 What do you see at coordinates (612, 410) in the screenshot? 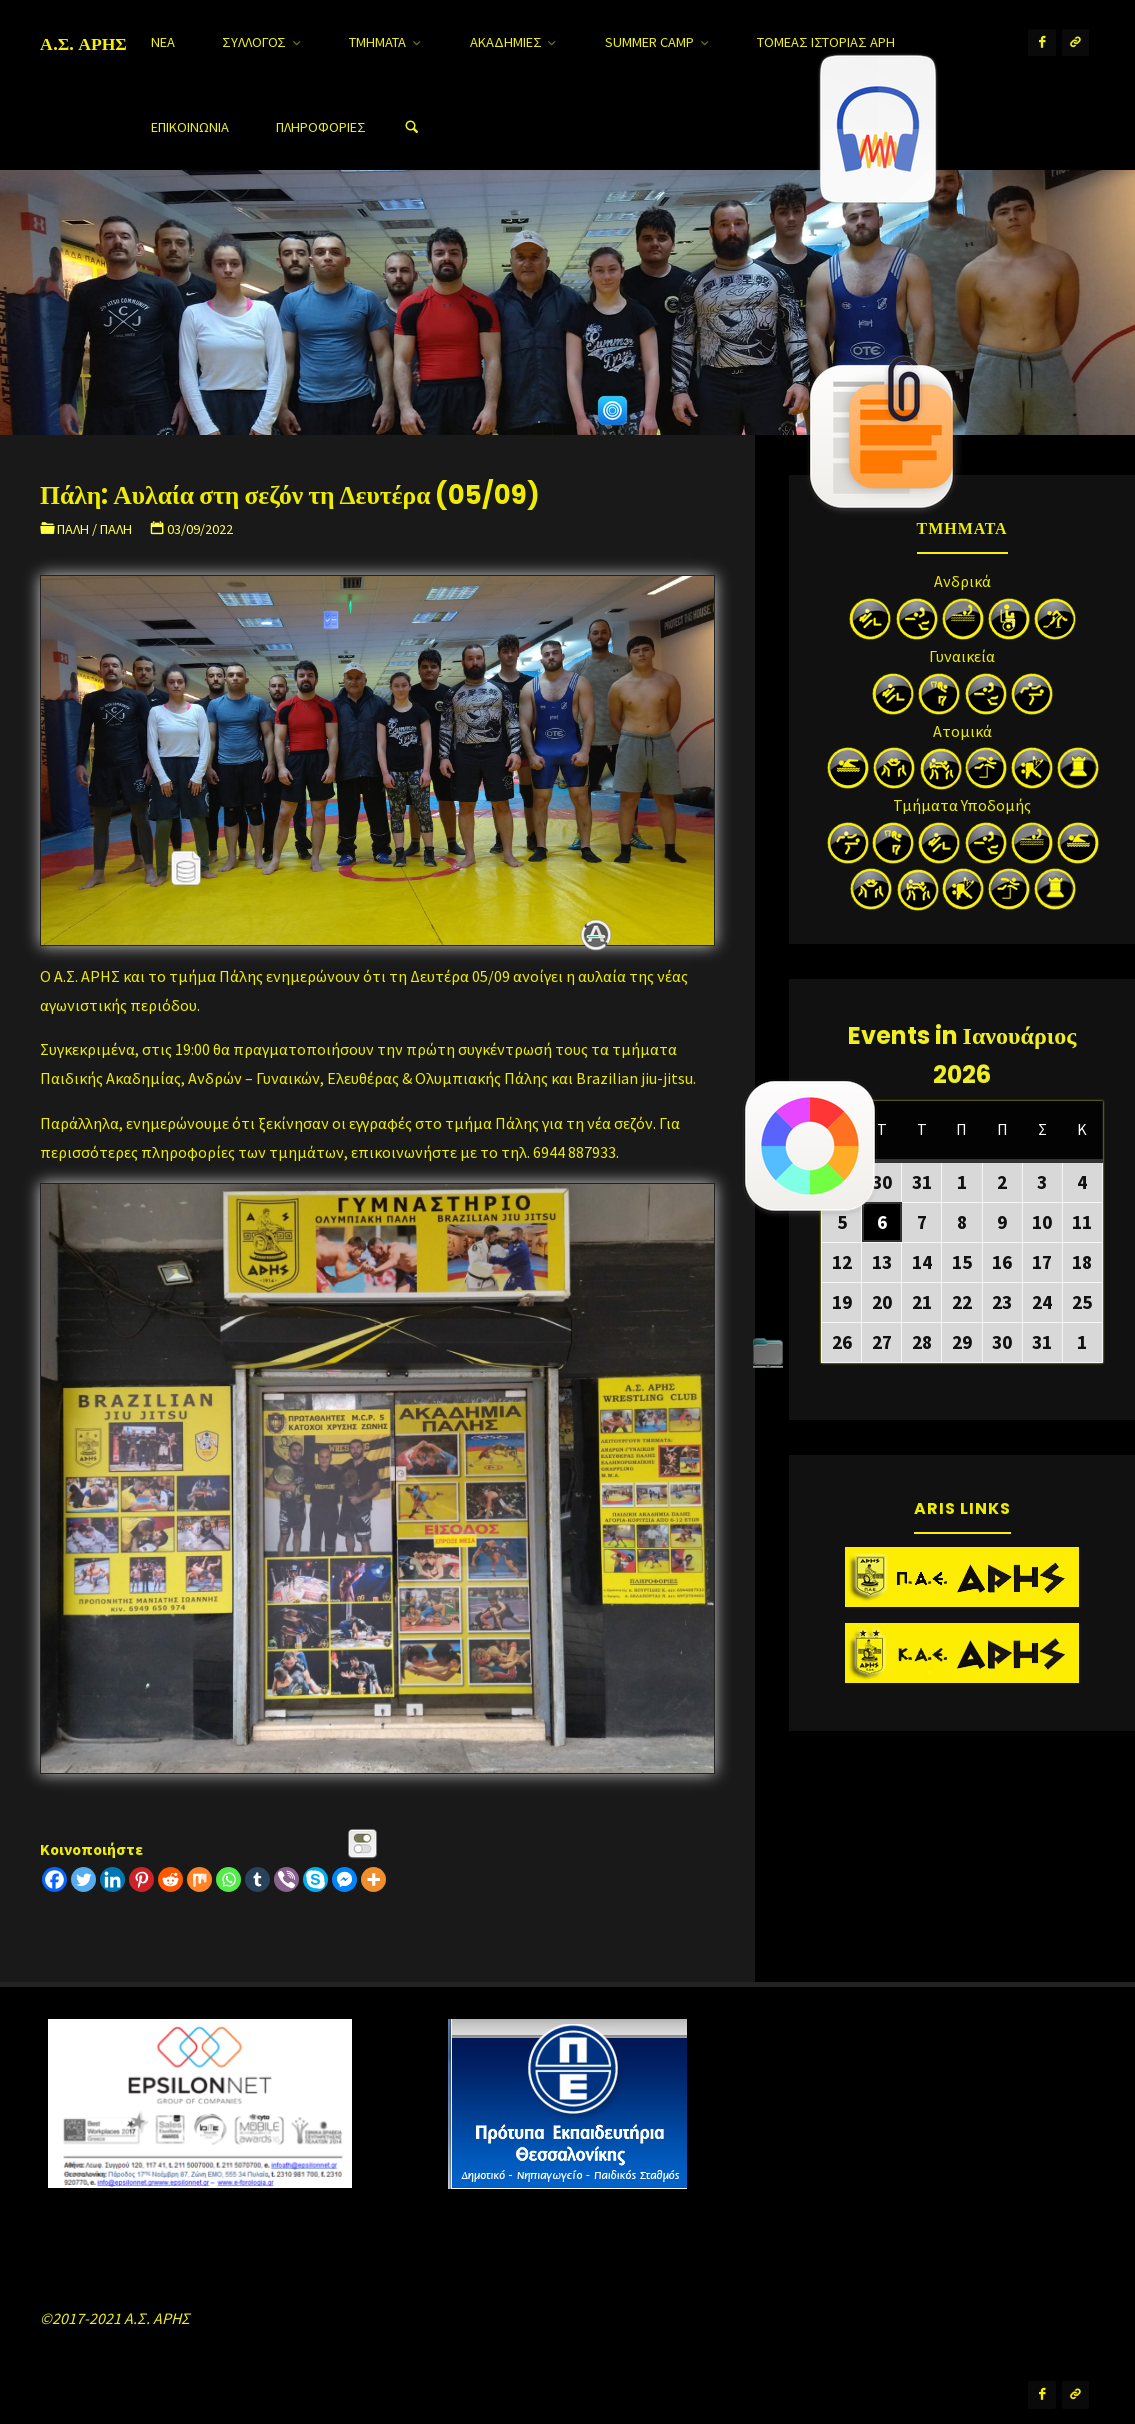
I see `open zen browser (twilight variant)` at bounding box center [612, 410].